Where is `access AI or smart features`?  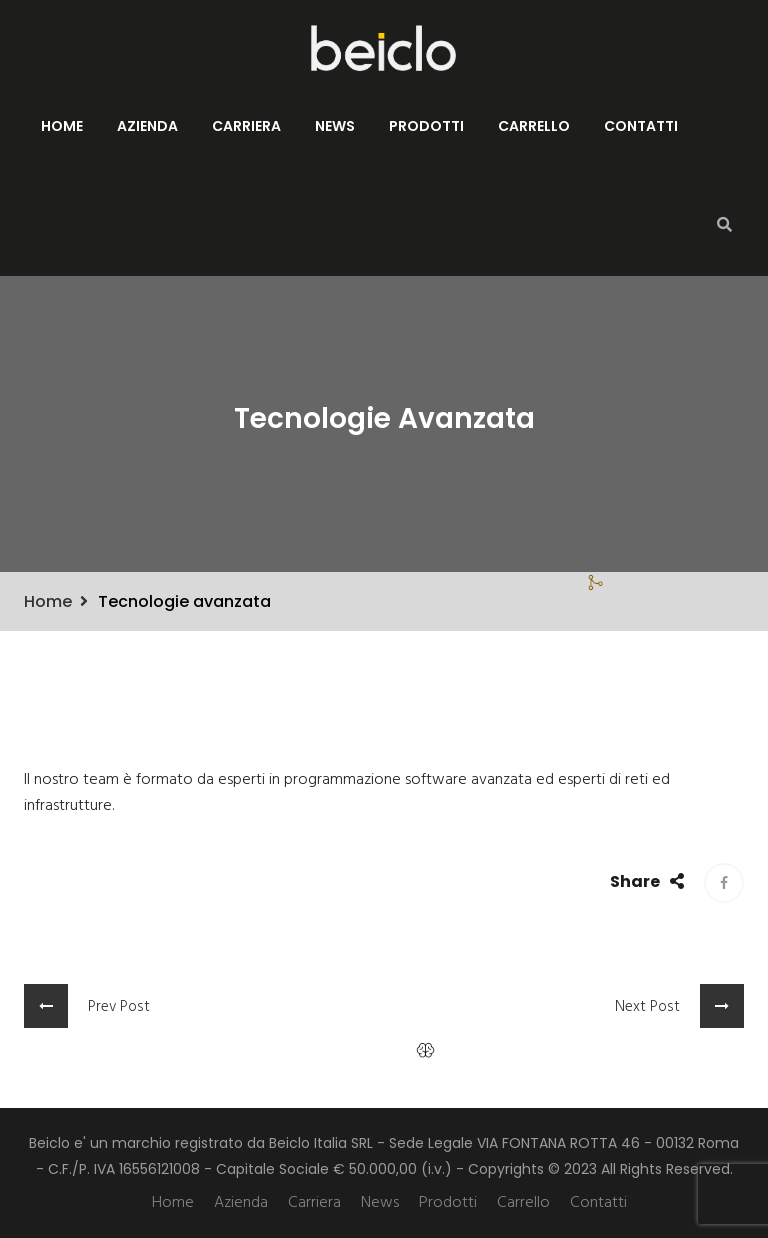 access AI or smart features is located at coordinates (425, 1050).